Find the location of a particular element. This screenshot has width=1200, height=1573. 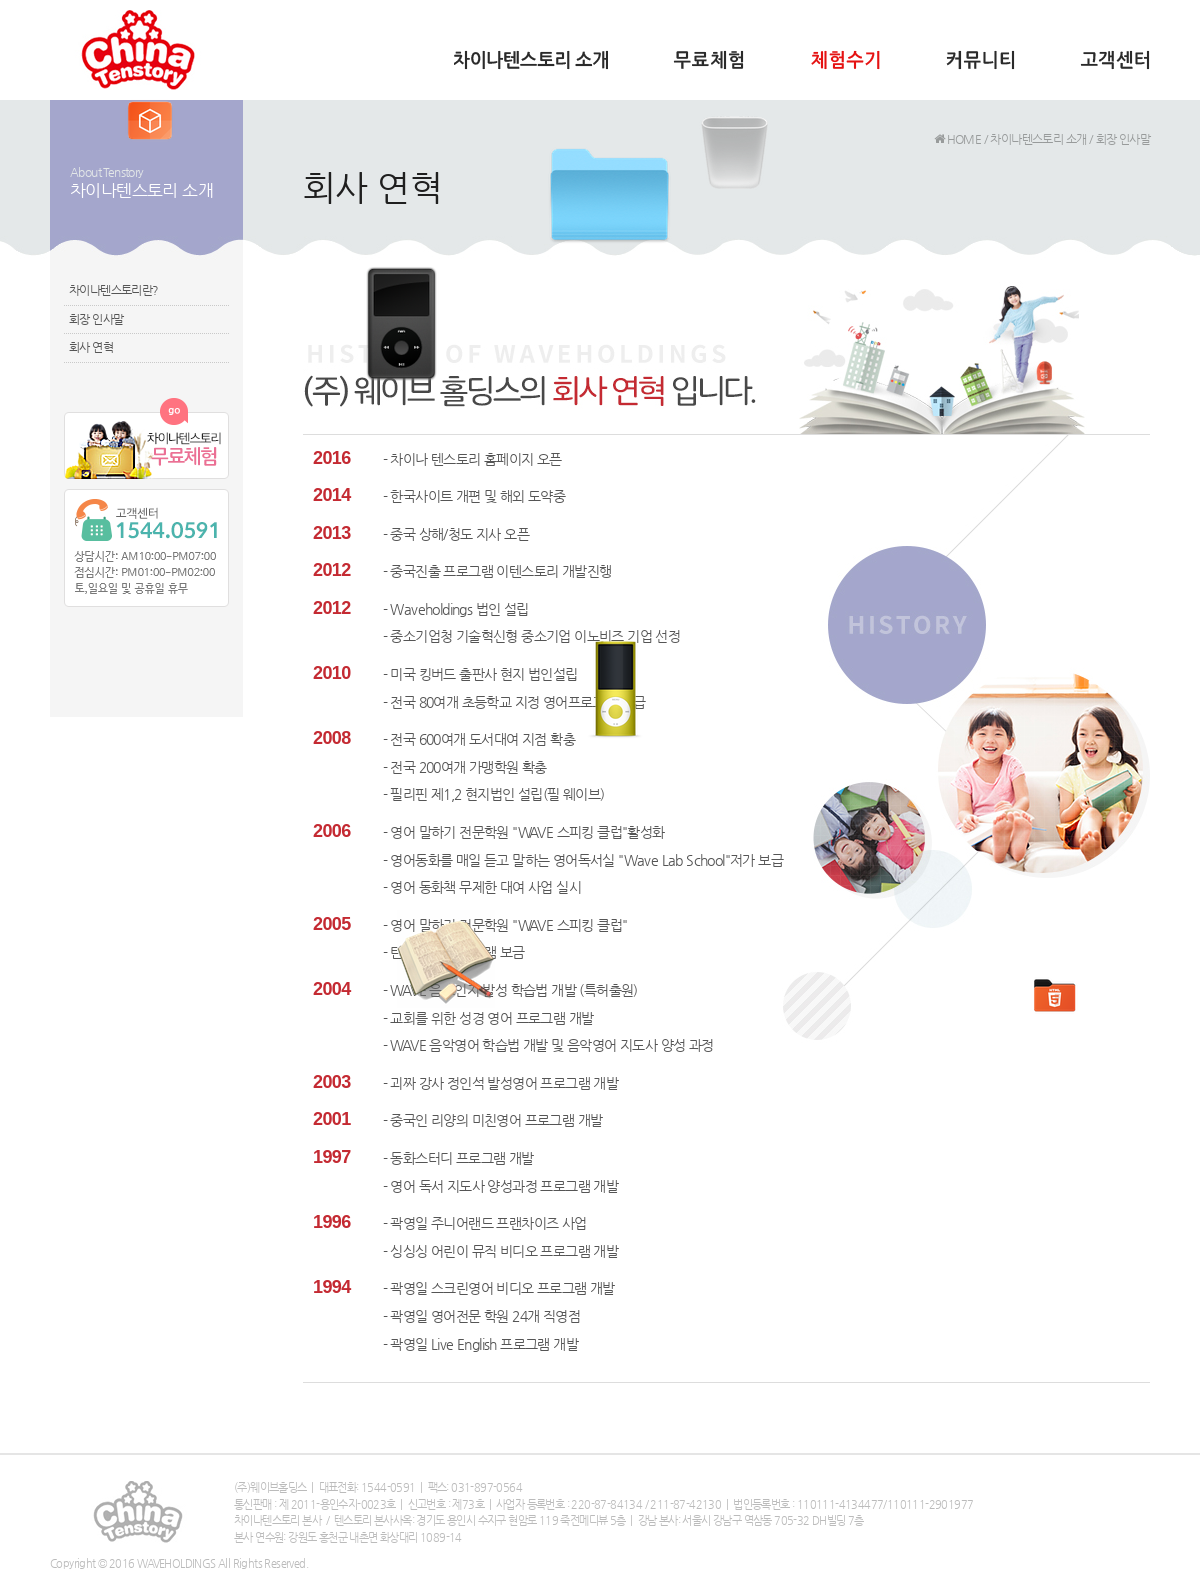

iPod classic device icon is located at coordinates (401, 323).